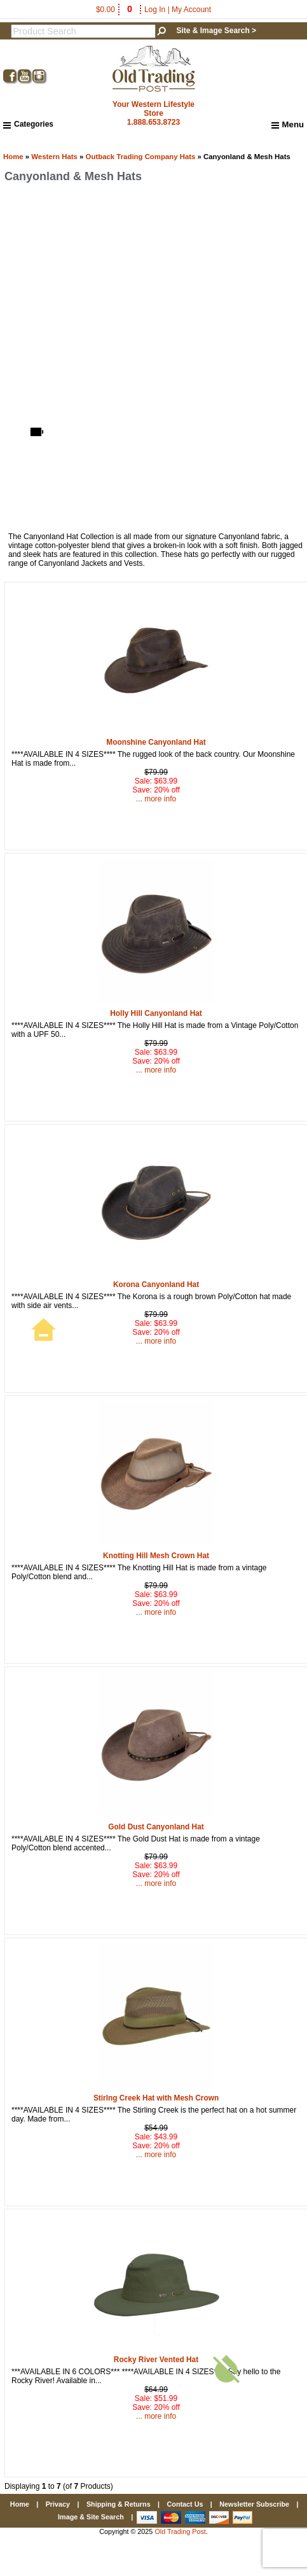  What do you see at coordinates (43, 1330) in the screenshot?
I see `navigate to home screen` at bounding box center [43, 1330].